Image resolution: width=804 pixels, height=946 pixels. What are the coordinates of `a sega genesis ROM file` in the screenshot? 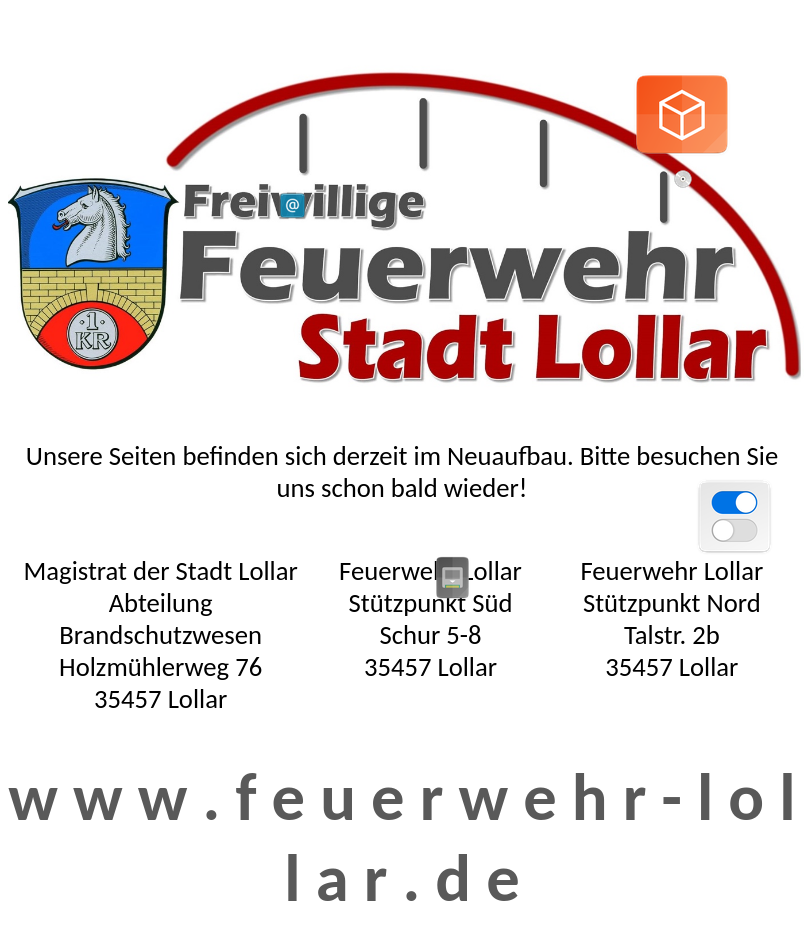 It's located at (452, 577).